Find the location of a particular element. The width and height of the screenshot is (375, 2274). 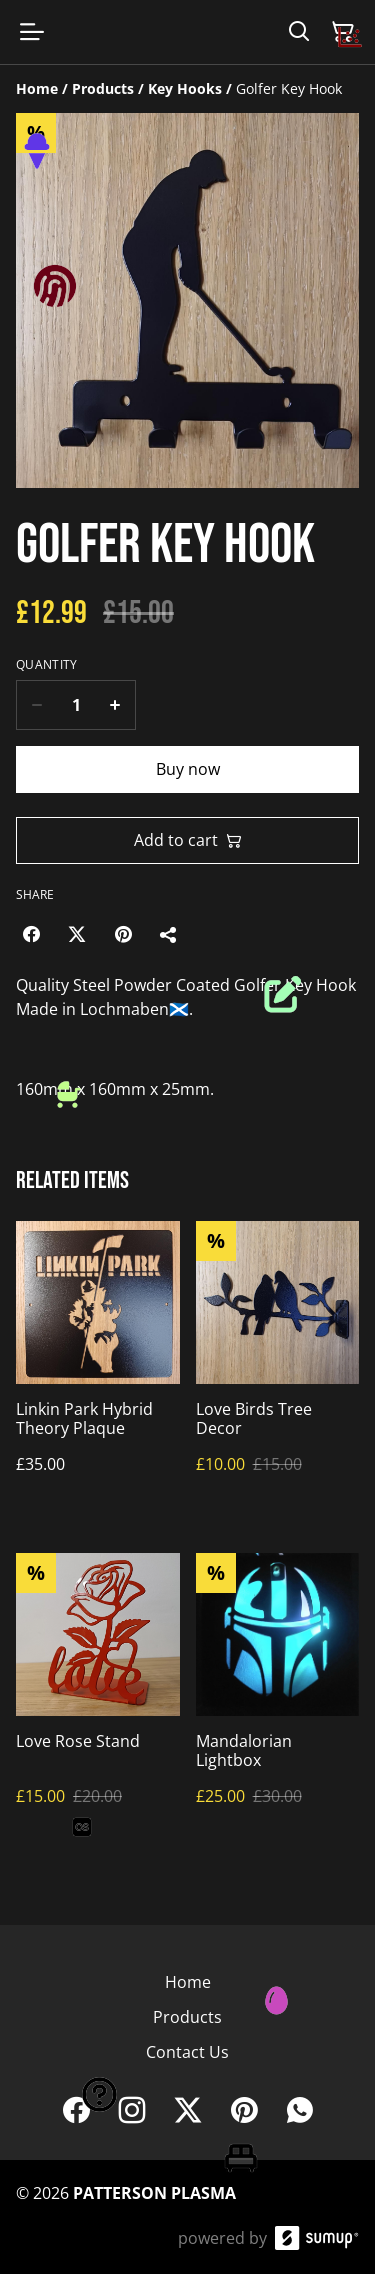

view single room accommodations is located at coordinates (241, 2158).